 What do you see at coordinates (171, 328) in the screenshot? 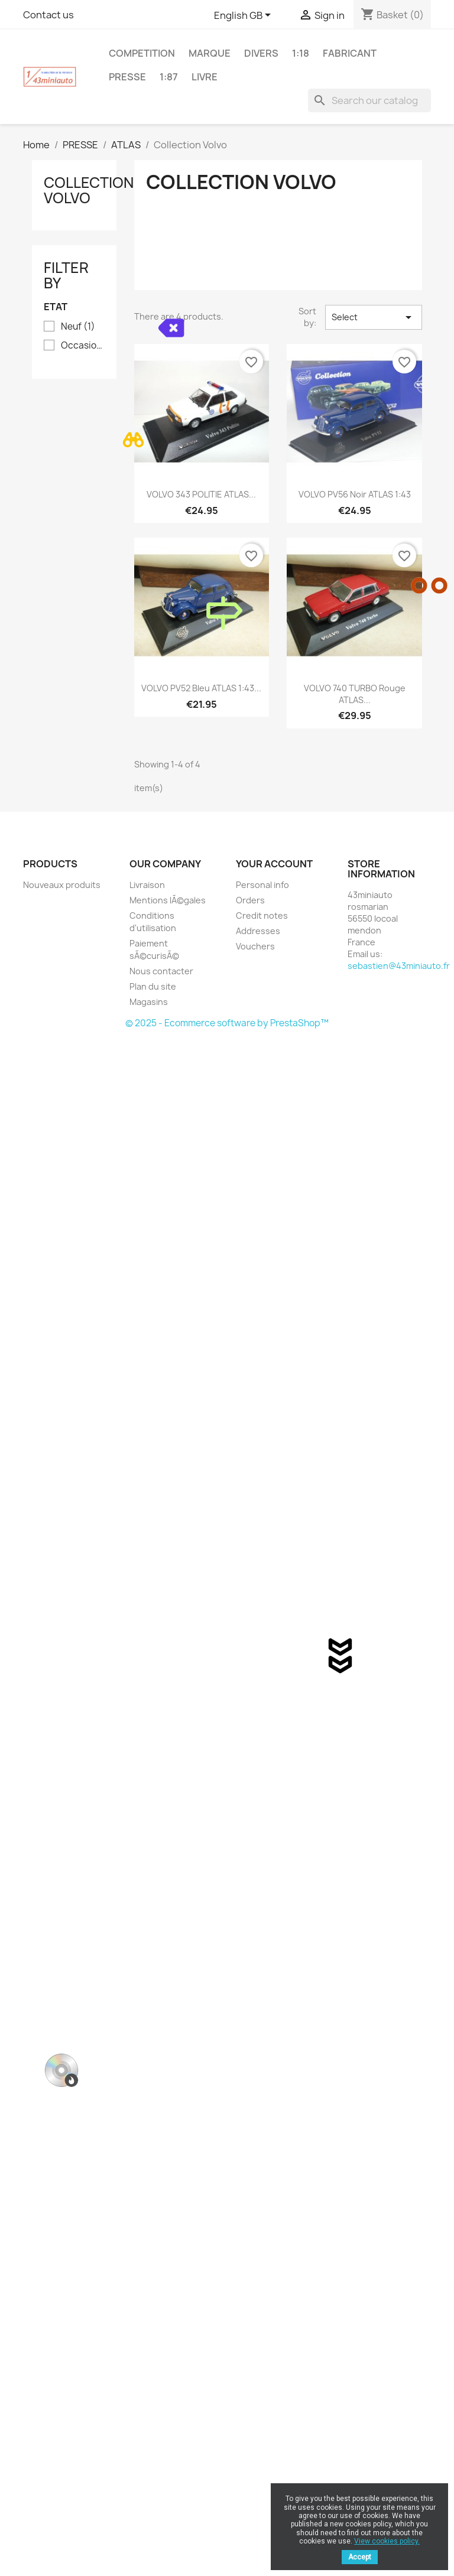
I see `delete the previous character` at bounding box center [171, 328].